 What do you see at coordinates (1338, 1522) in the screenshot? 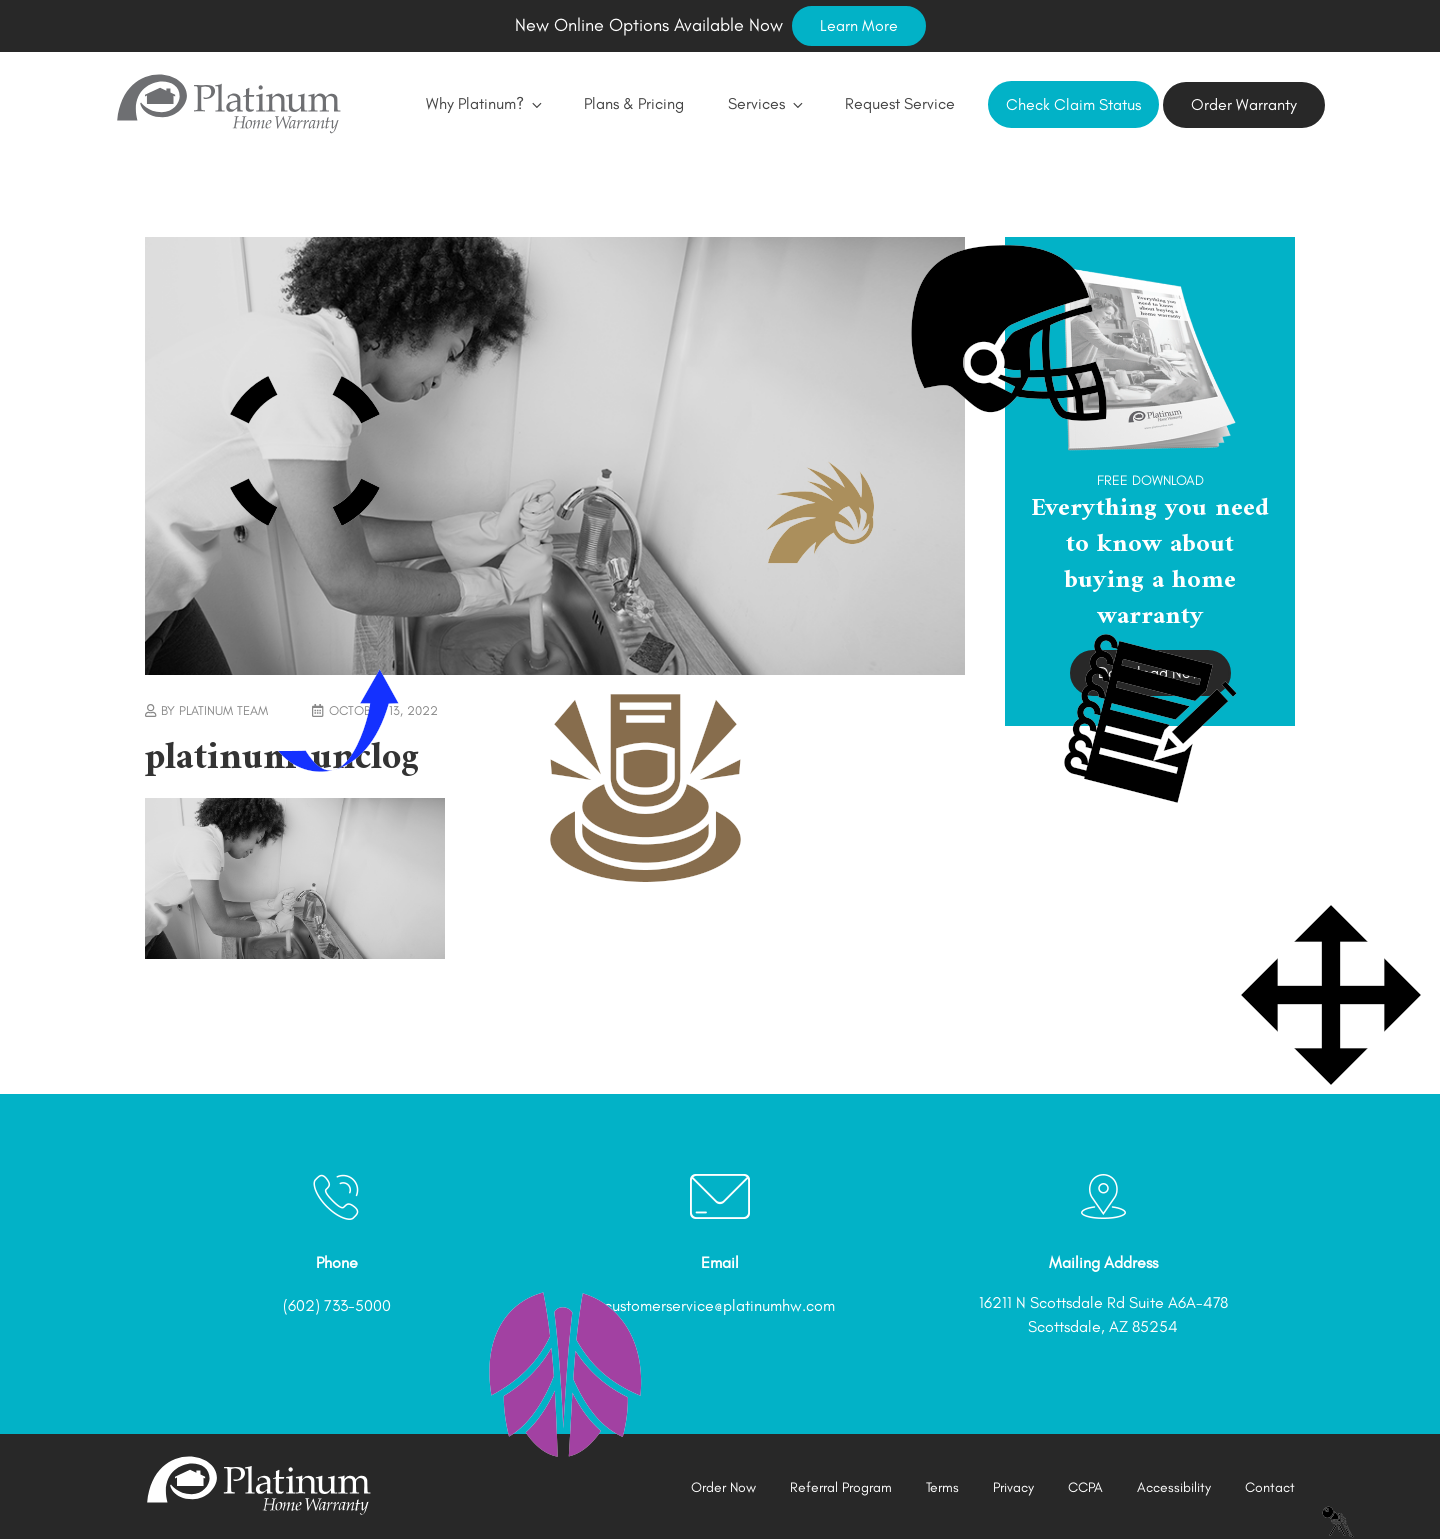
I see `select machine gun weapon in game` at bounding box center [1338, 1522].